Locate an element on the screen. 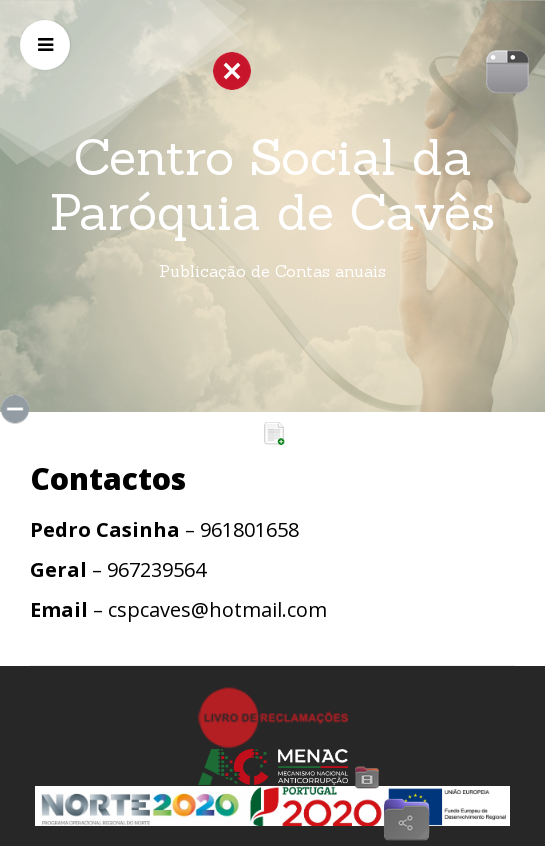 Image resolution: width=545 pixels, height=846 pixels. open tabs preferences in system settings is located at coordinates (507, 72).